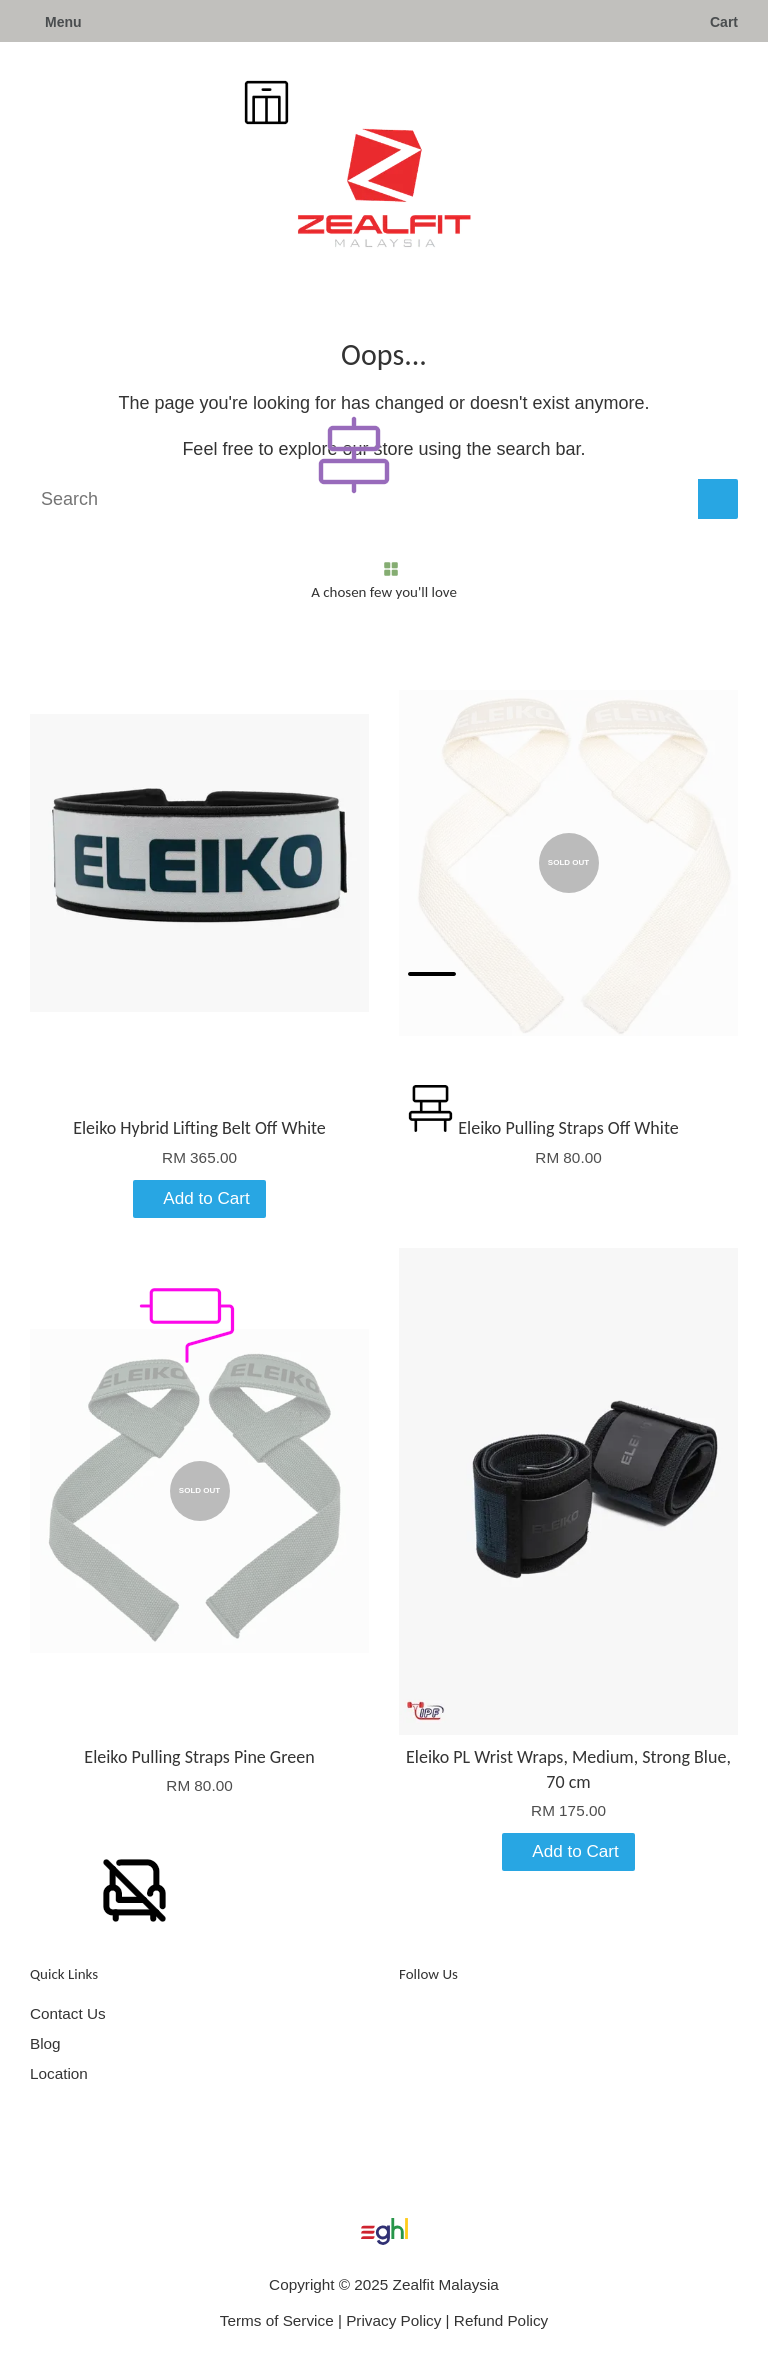 The width and height of the screenshot is (768, 2364). What do you see at coordinates (432, 974) in the screenshot?
I see `decrease quantity or value` at bounding box center [432, 974].